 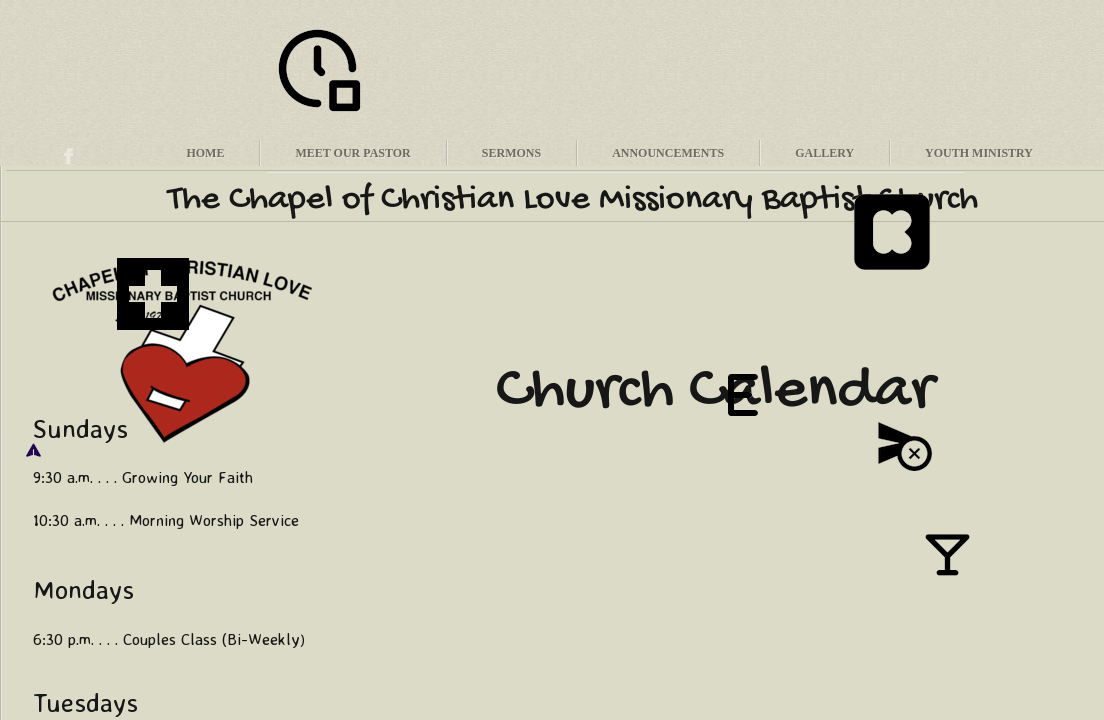 What do you see at coordinates (317, 68) in the screenshot?
I see `stop a running timer` at bounding box center [317, 68].